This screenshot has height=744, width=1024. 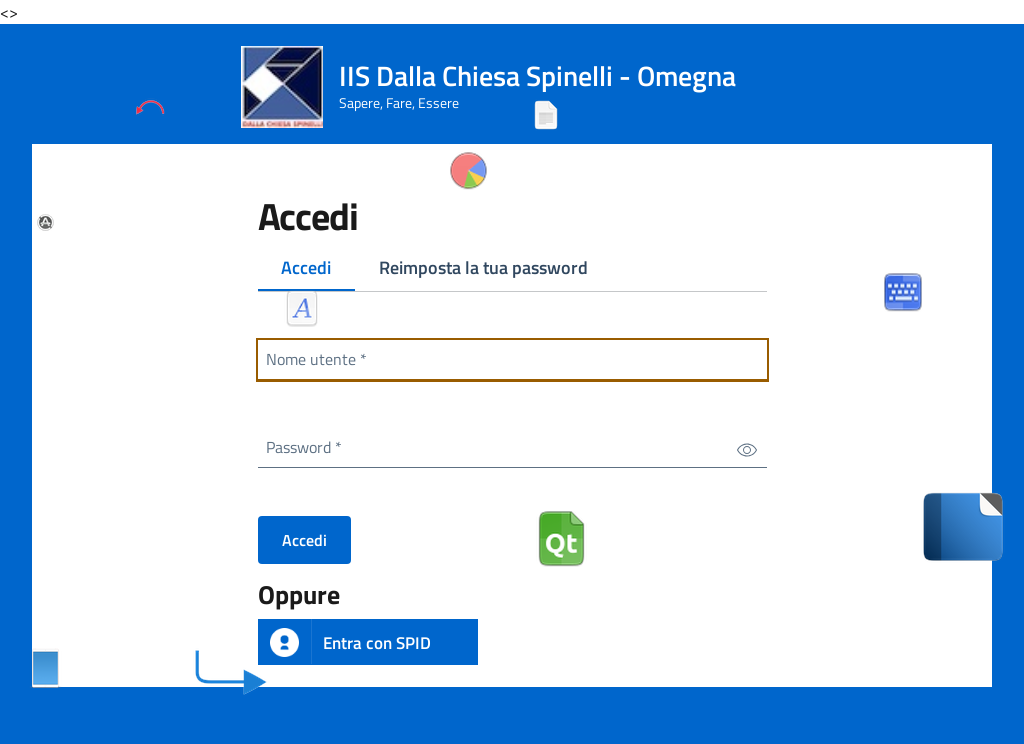 I want to click on forward this email to another recipient, so click(x=232, y=672).